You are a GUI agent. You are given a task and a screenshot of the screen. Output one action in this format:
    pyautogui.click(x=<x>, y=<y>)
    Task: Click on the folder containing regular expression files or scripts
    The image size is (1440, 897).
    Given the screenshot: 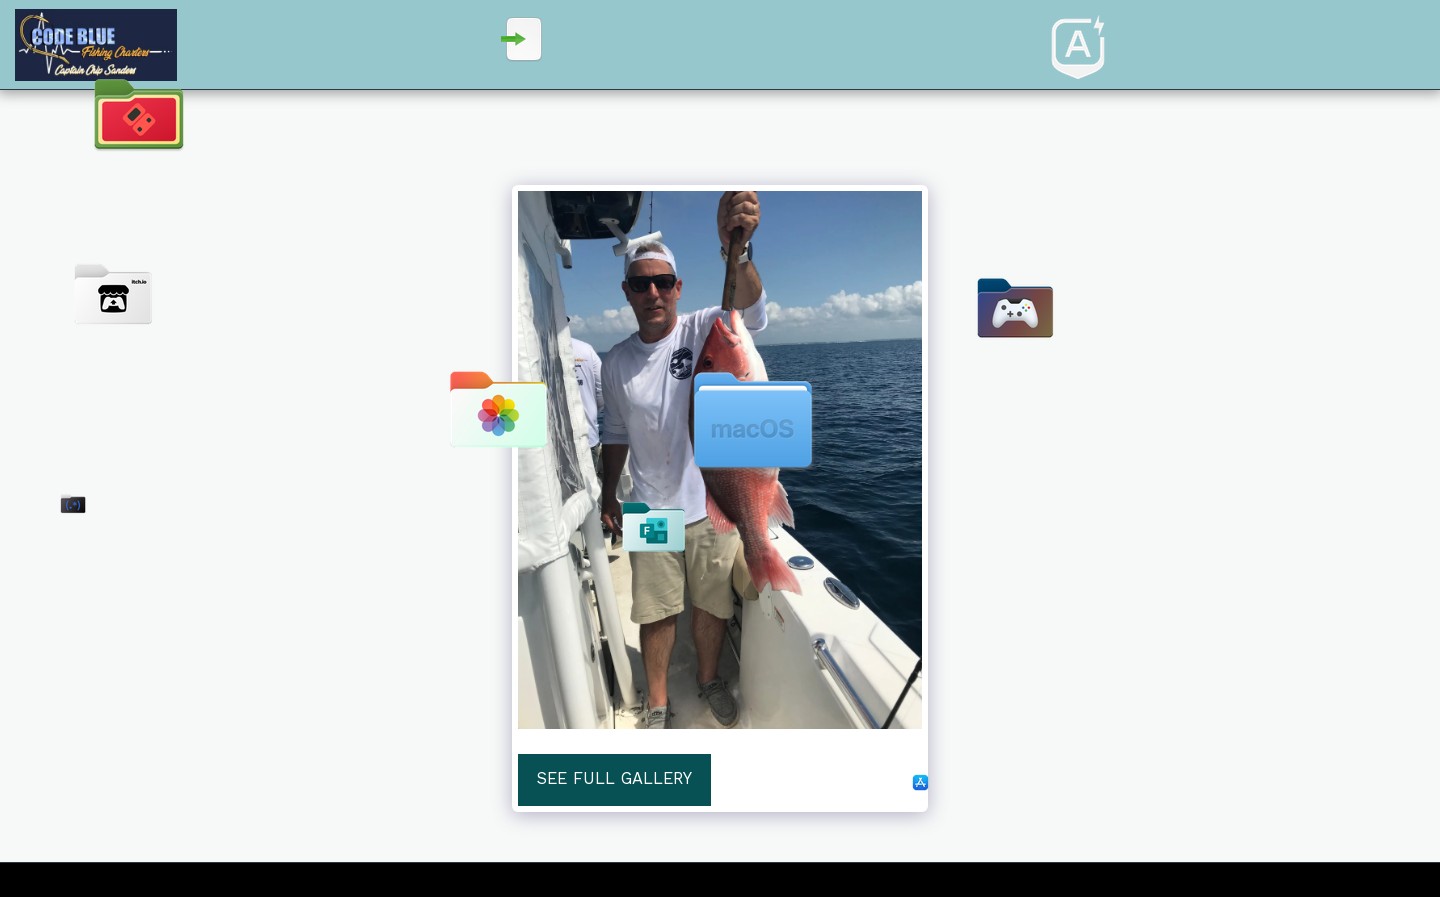 What is the action you would take?
    pyautogui.click(x=73, y=504)
    